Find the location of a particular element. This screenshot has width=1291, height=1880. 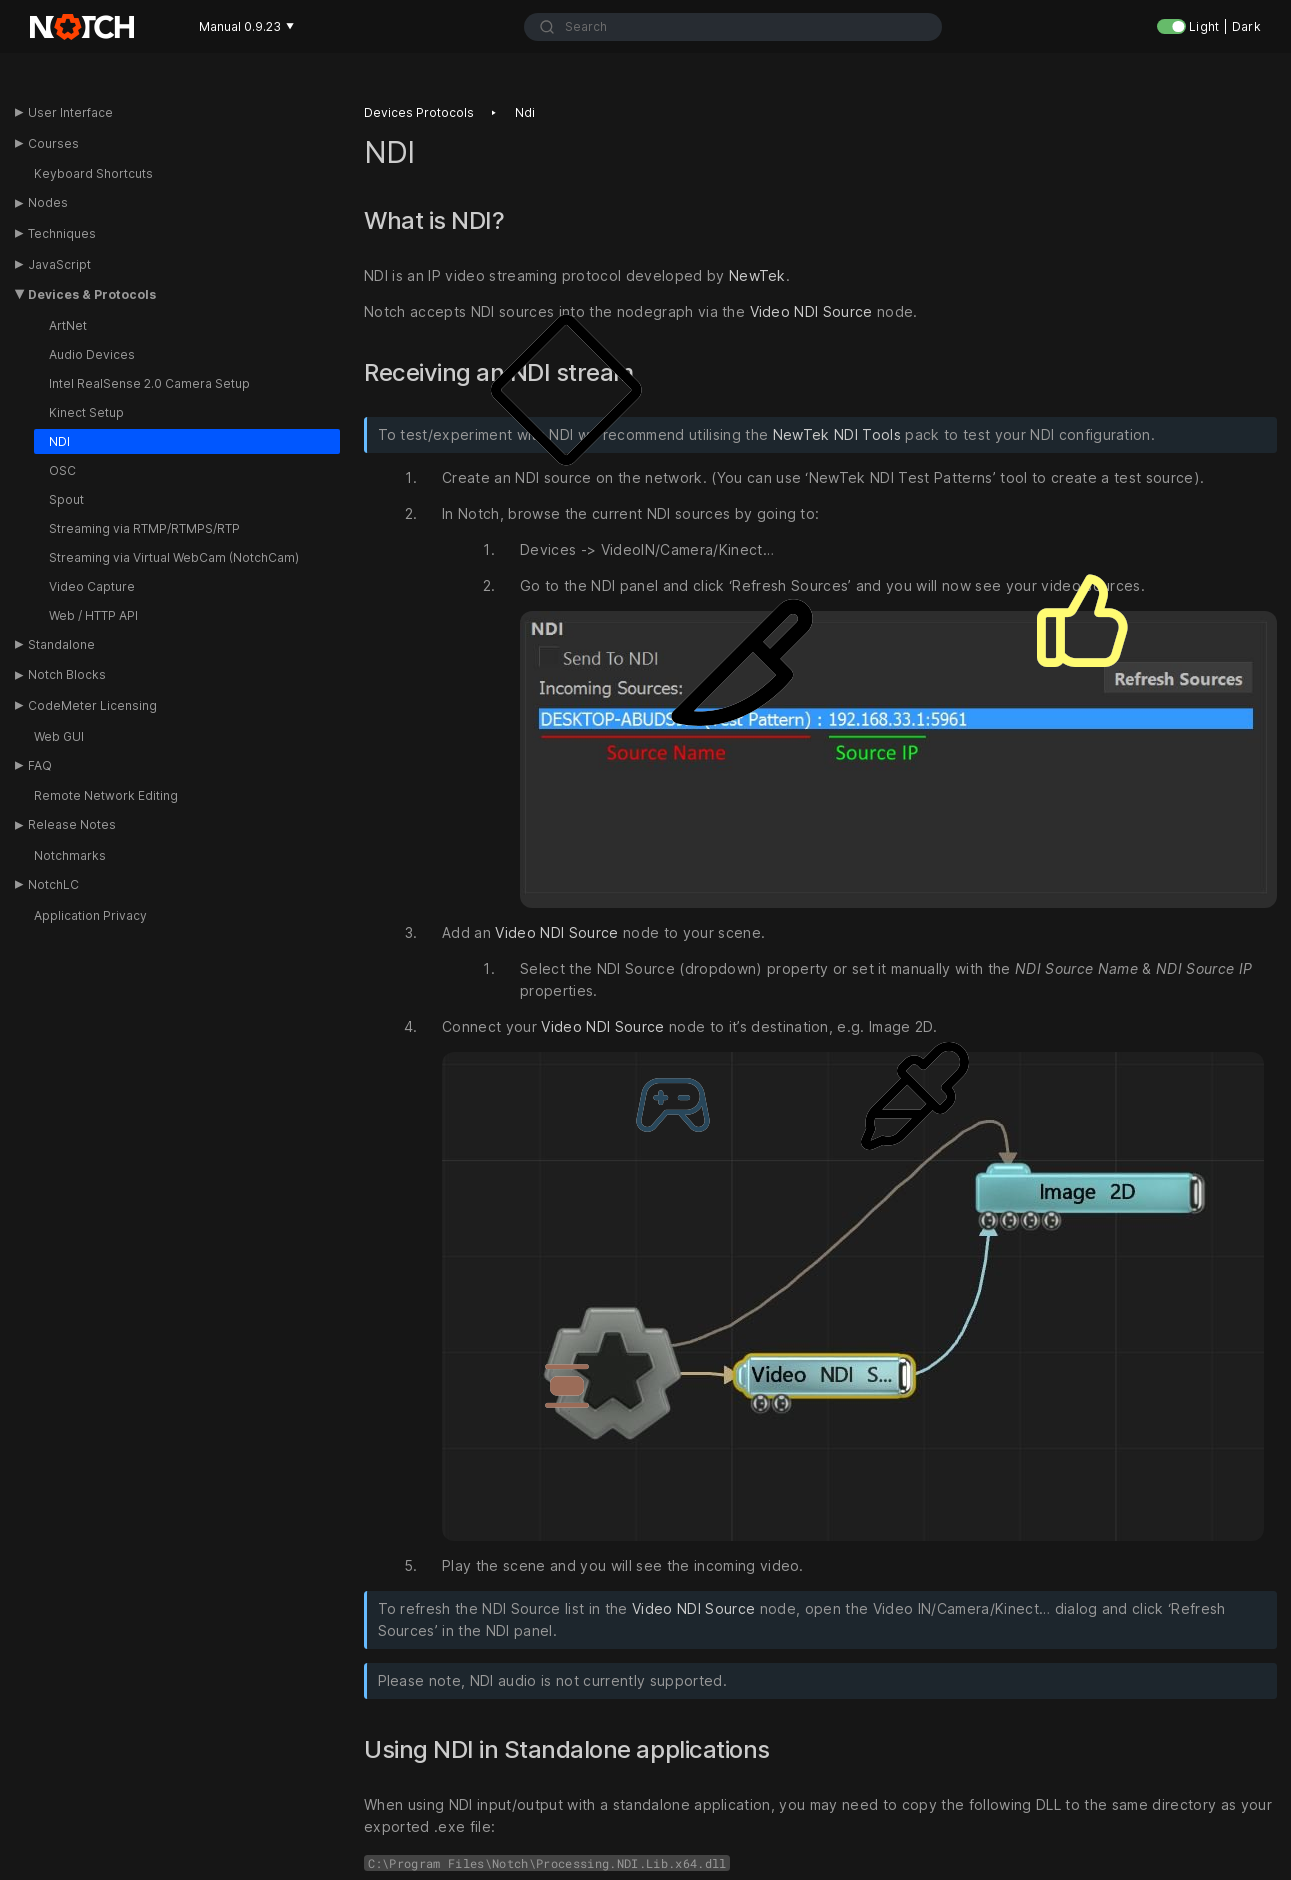

sample a color from the canvas is located at coordinates (915, 1096).